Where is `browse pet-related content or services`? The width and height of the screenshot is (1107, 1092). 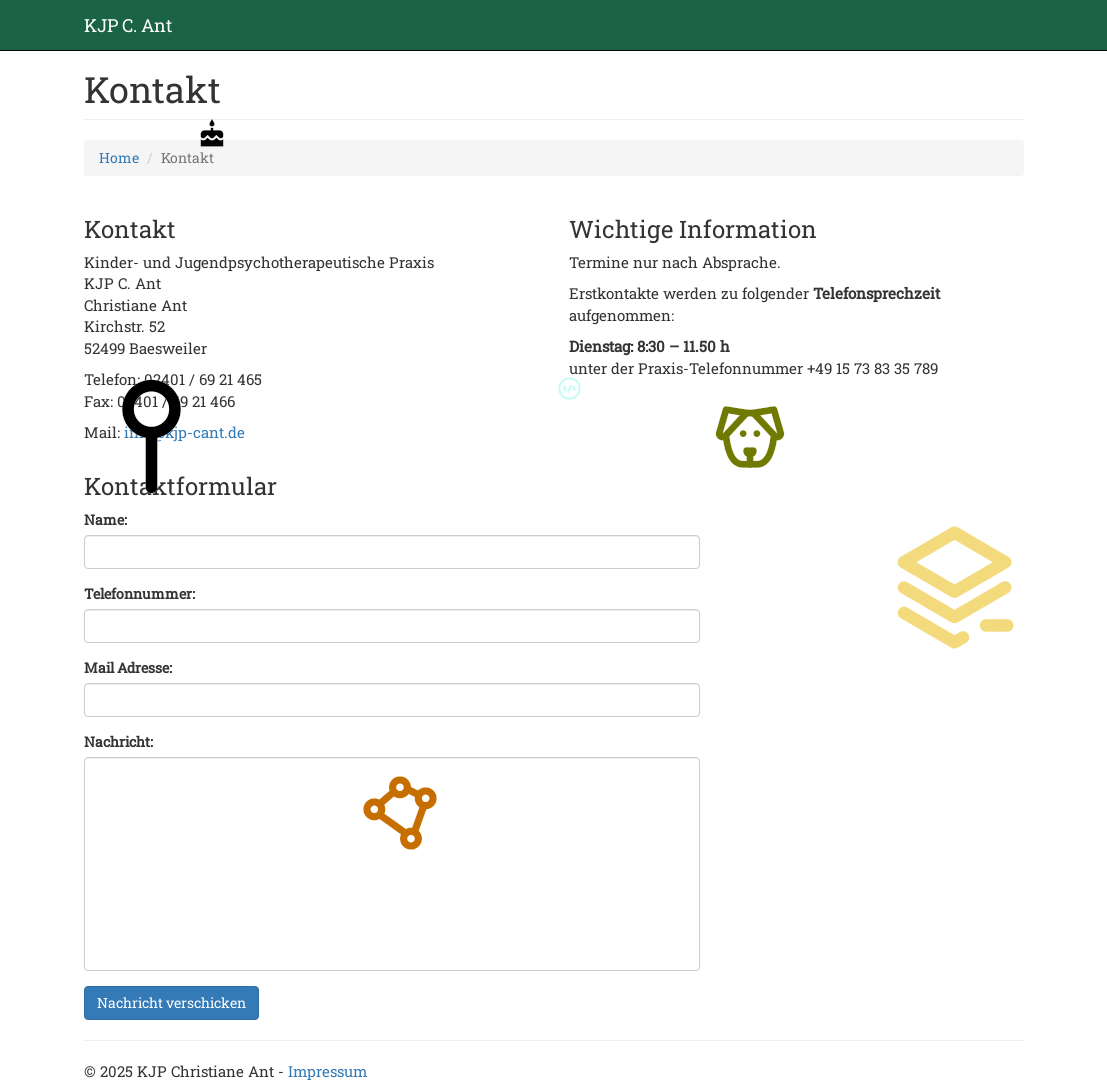 browse pet-related content or services is located at coordinates (750, 437).